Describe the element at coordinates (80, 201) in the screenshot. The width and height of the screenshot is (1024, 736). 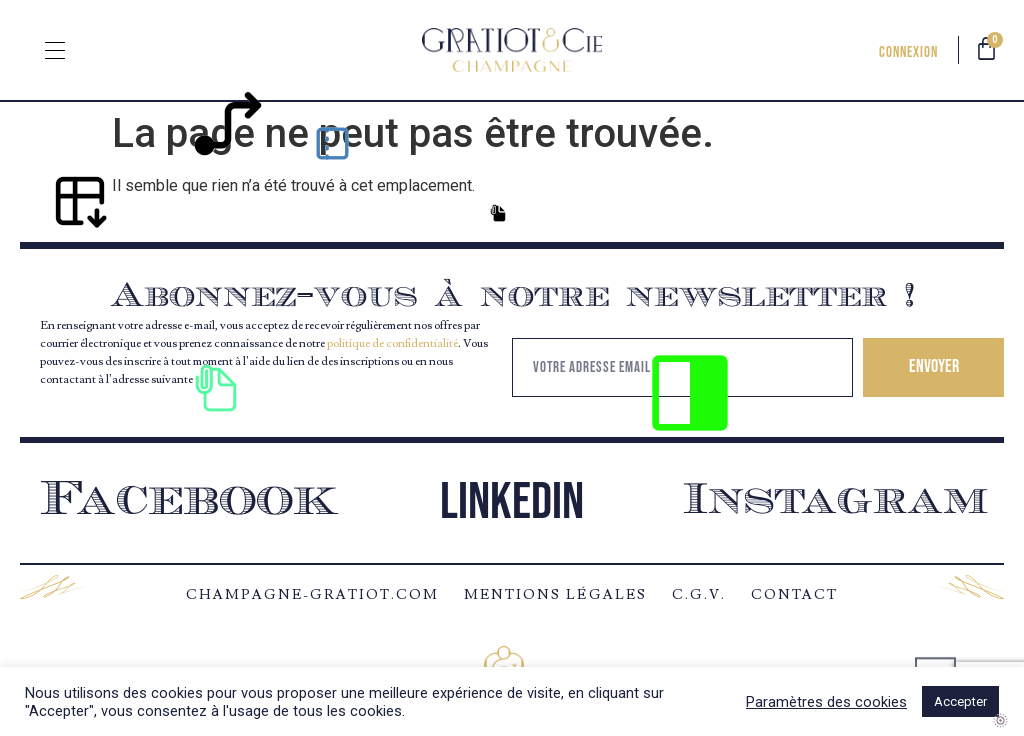
I see `download table data` at that location.